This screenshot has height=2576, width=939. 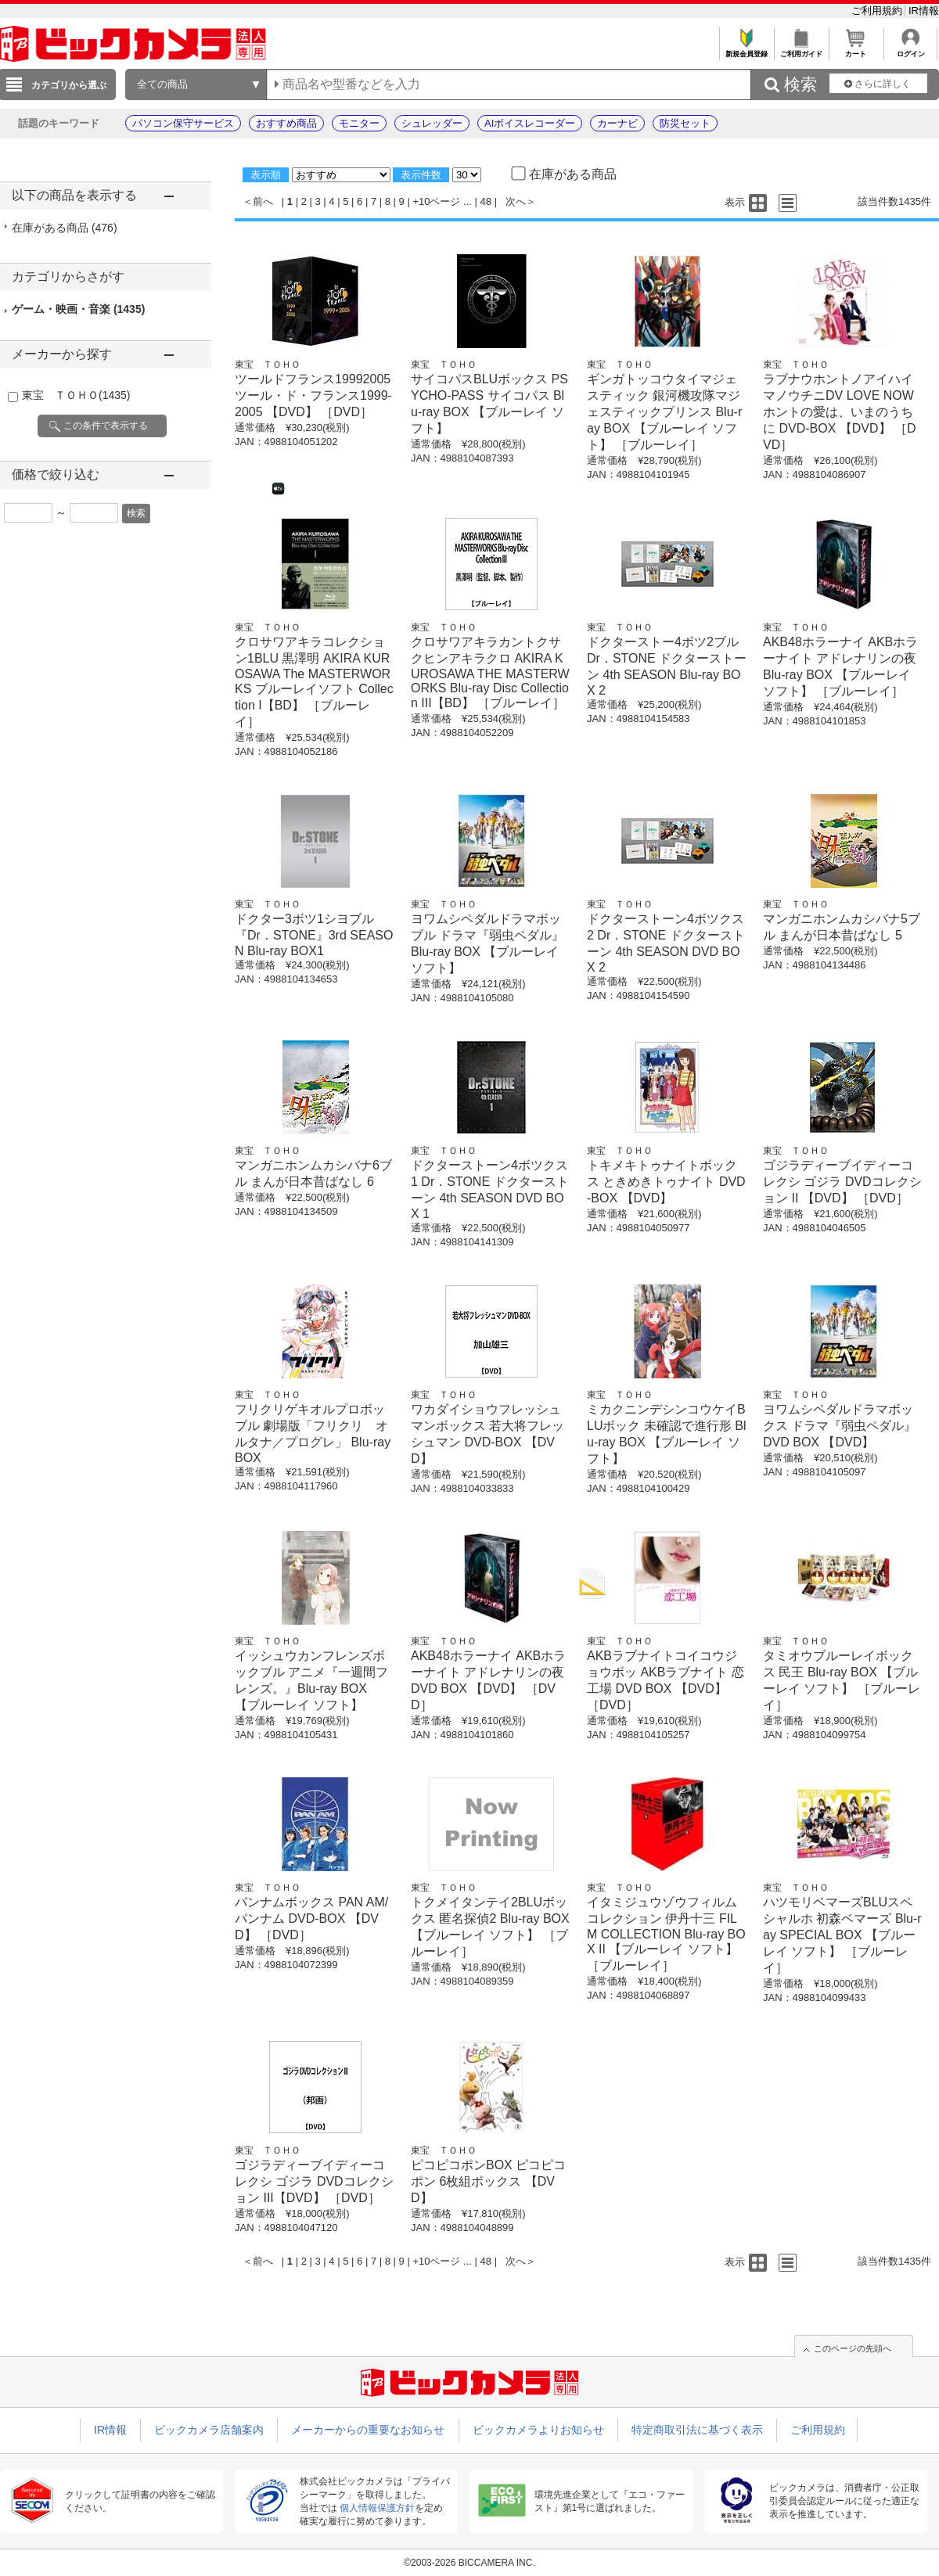 I want to click on open the apple tv app, so click(x=278, y=488).